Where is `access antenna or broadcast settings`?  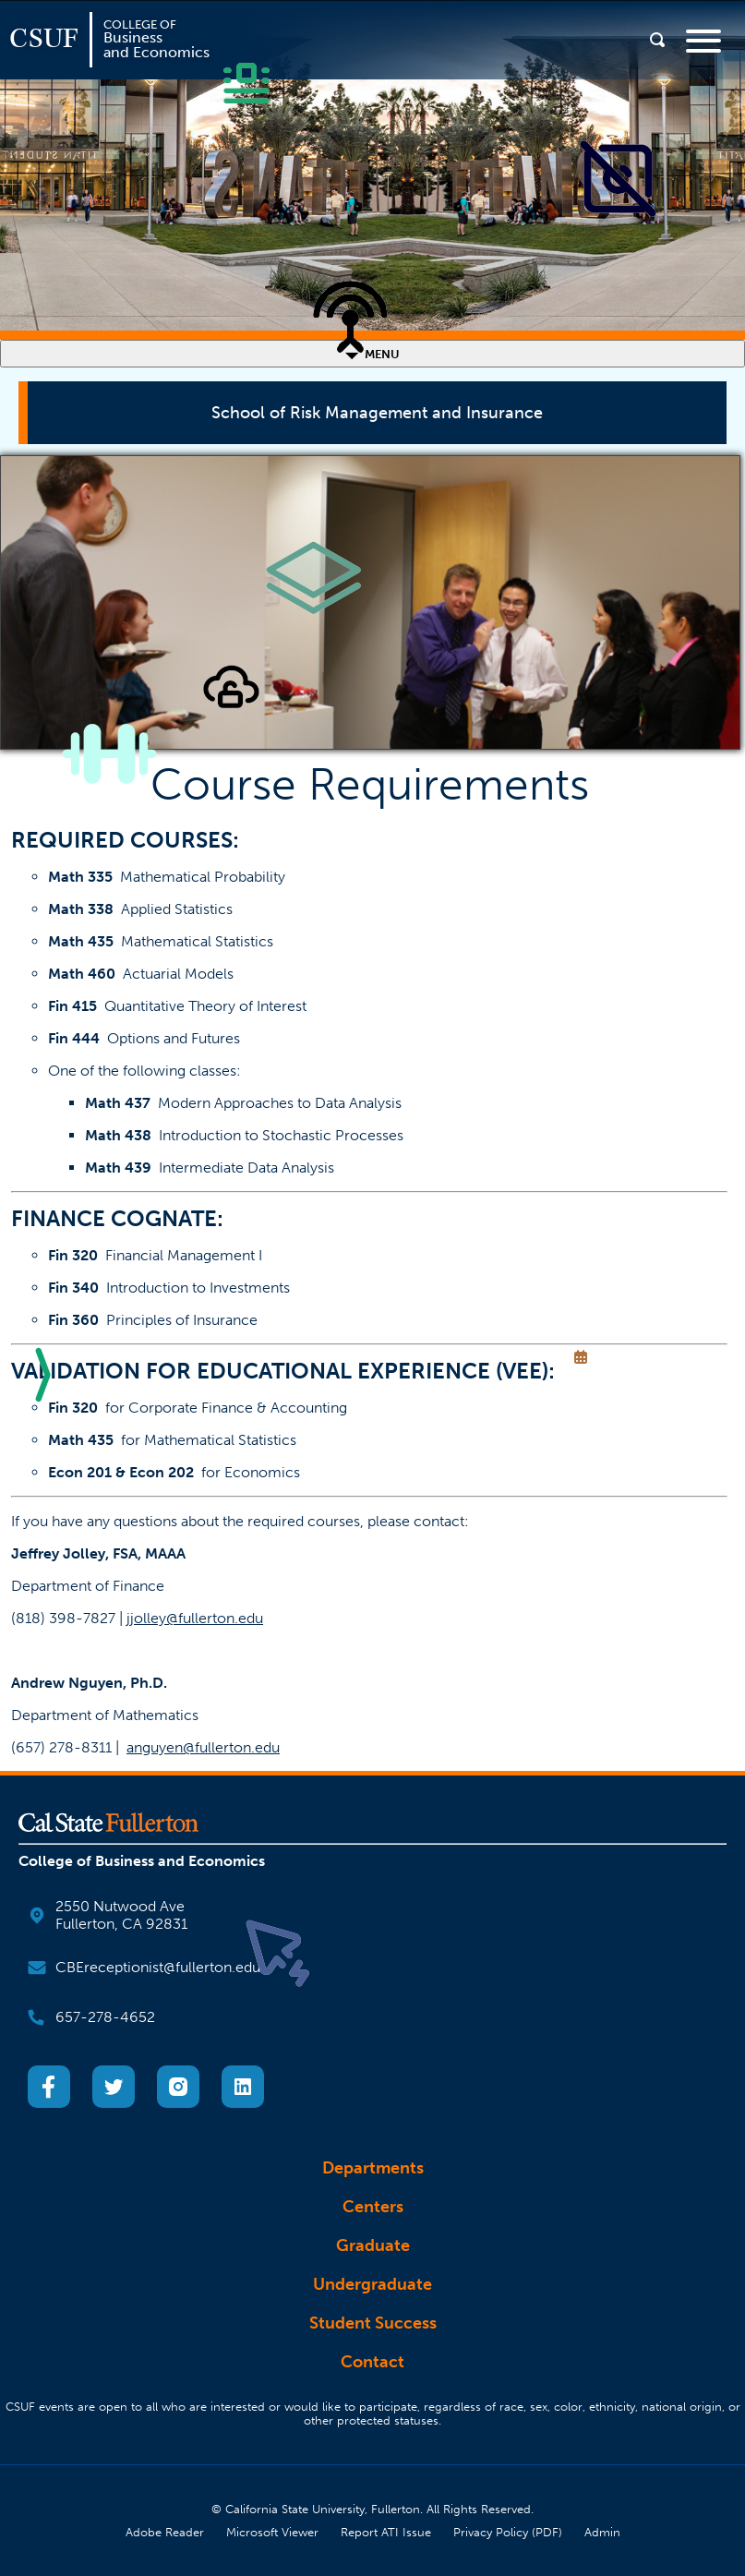 access antenna or broadcast settings is located at coordinates (350, 318).